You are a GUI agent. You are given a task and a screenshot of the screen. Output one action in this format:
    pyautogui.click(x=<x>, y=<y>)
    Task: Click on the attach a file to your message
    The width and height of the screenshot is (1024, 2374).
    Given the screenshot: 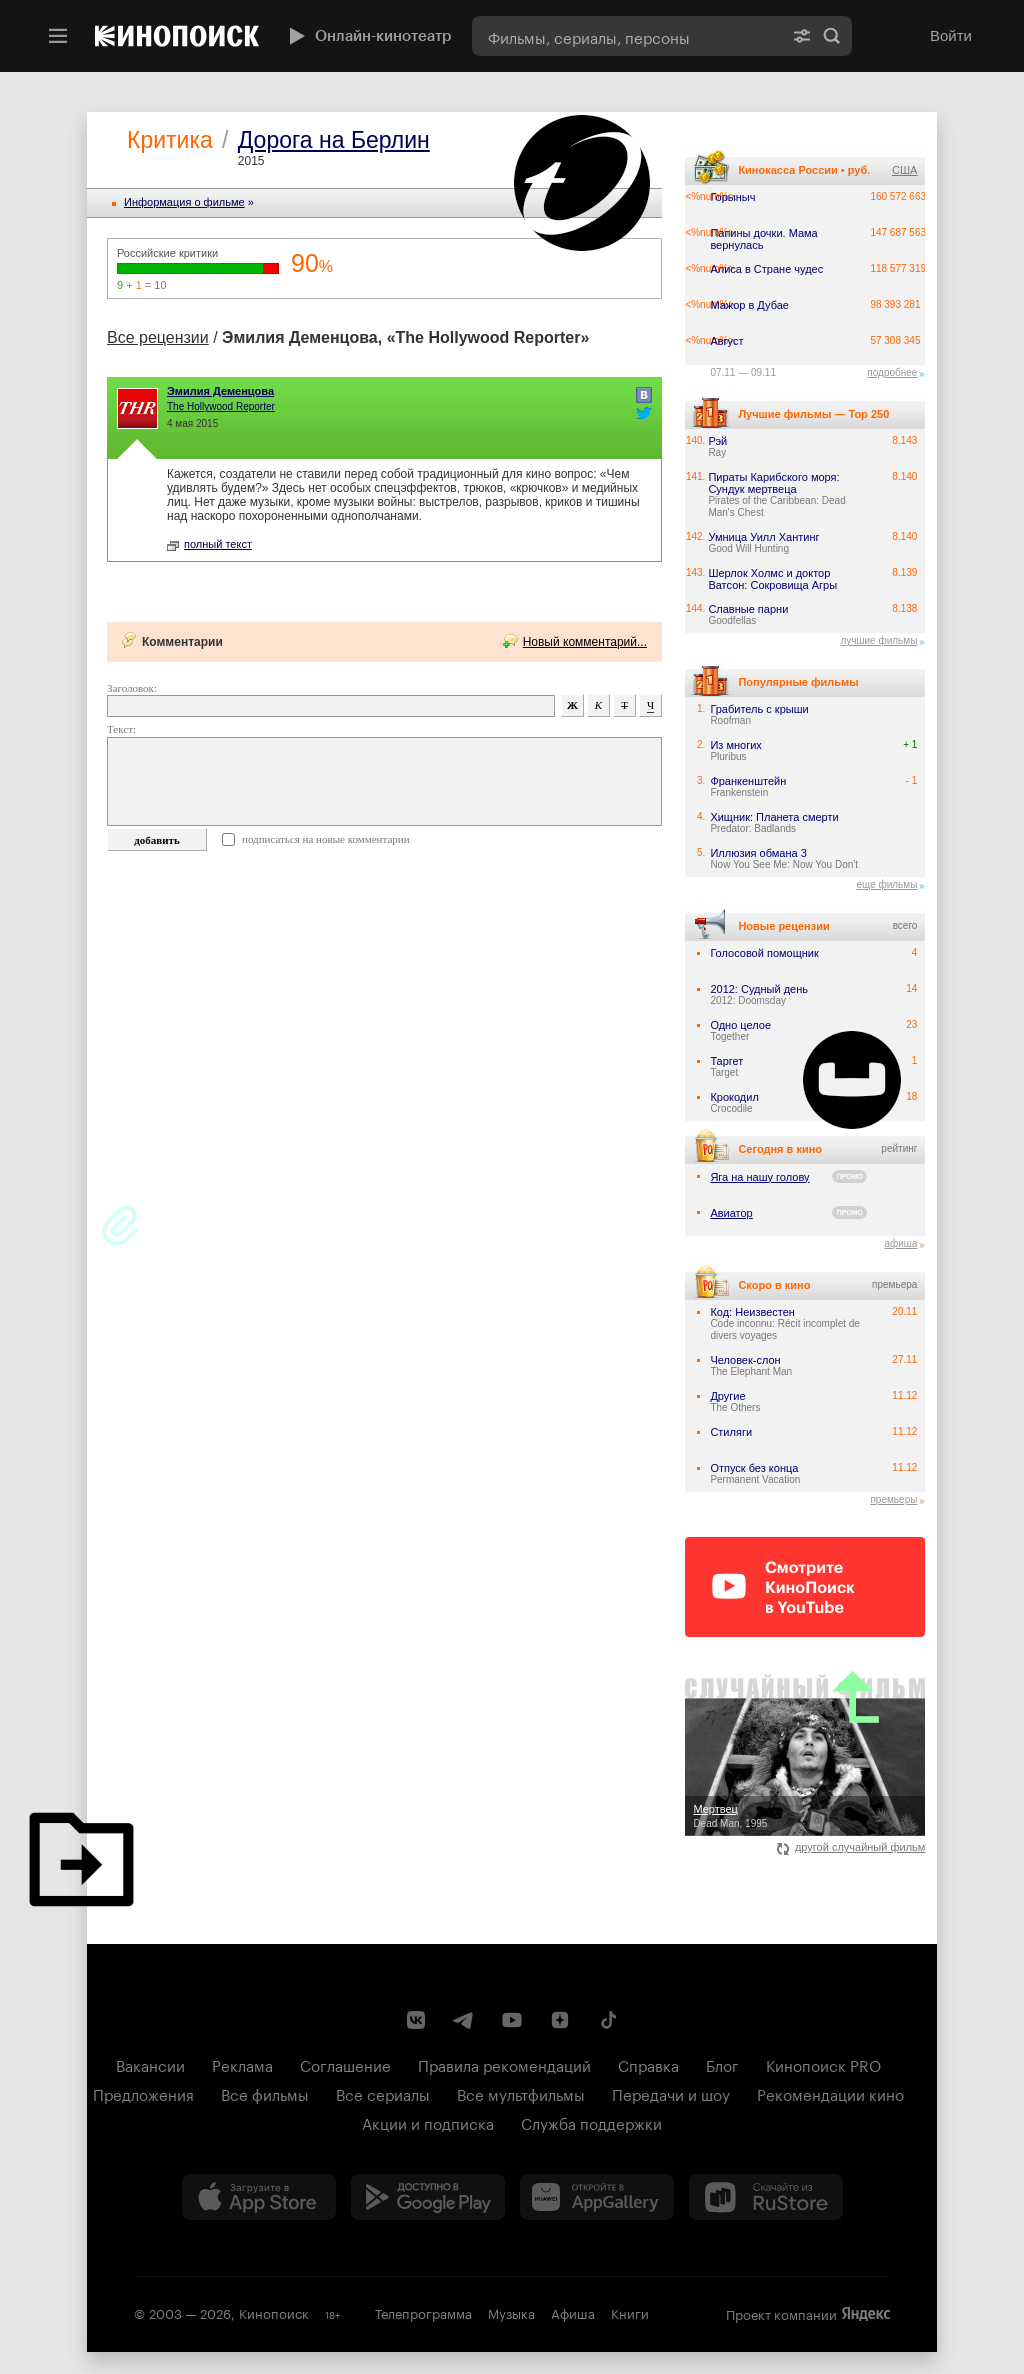 What is the action you would take?
    pyautogui.click(x=121, y=1226)
    